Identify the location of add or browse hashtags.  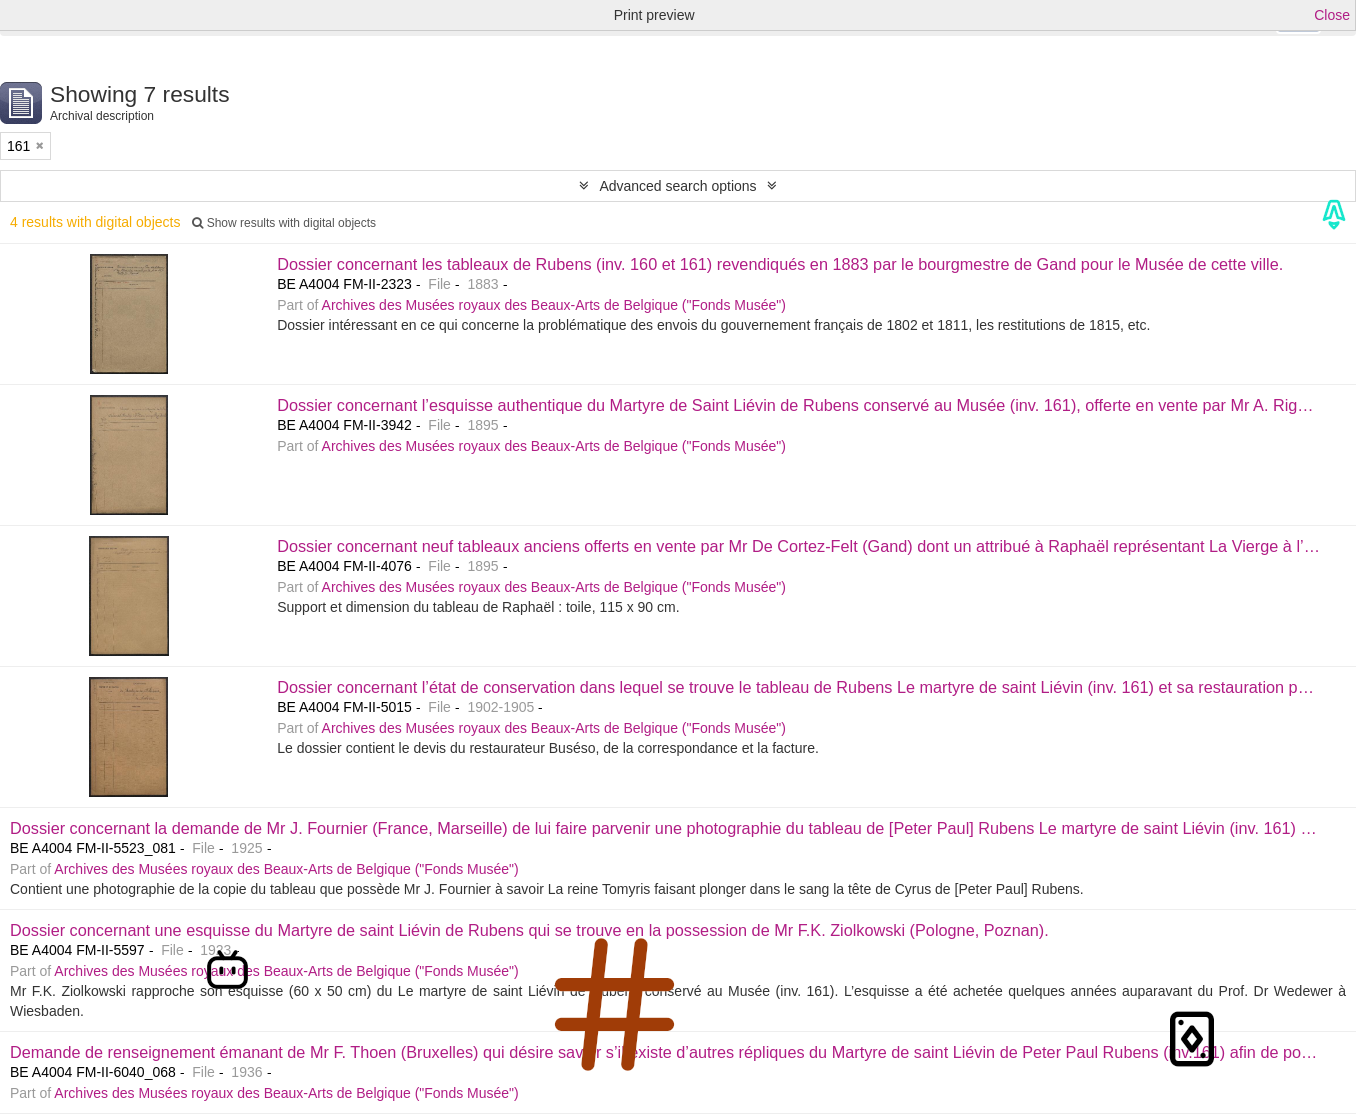
(614, 1004).